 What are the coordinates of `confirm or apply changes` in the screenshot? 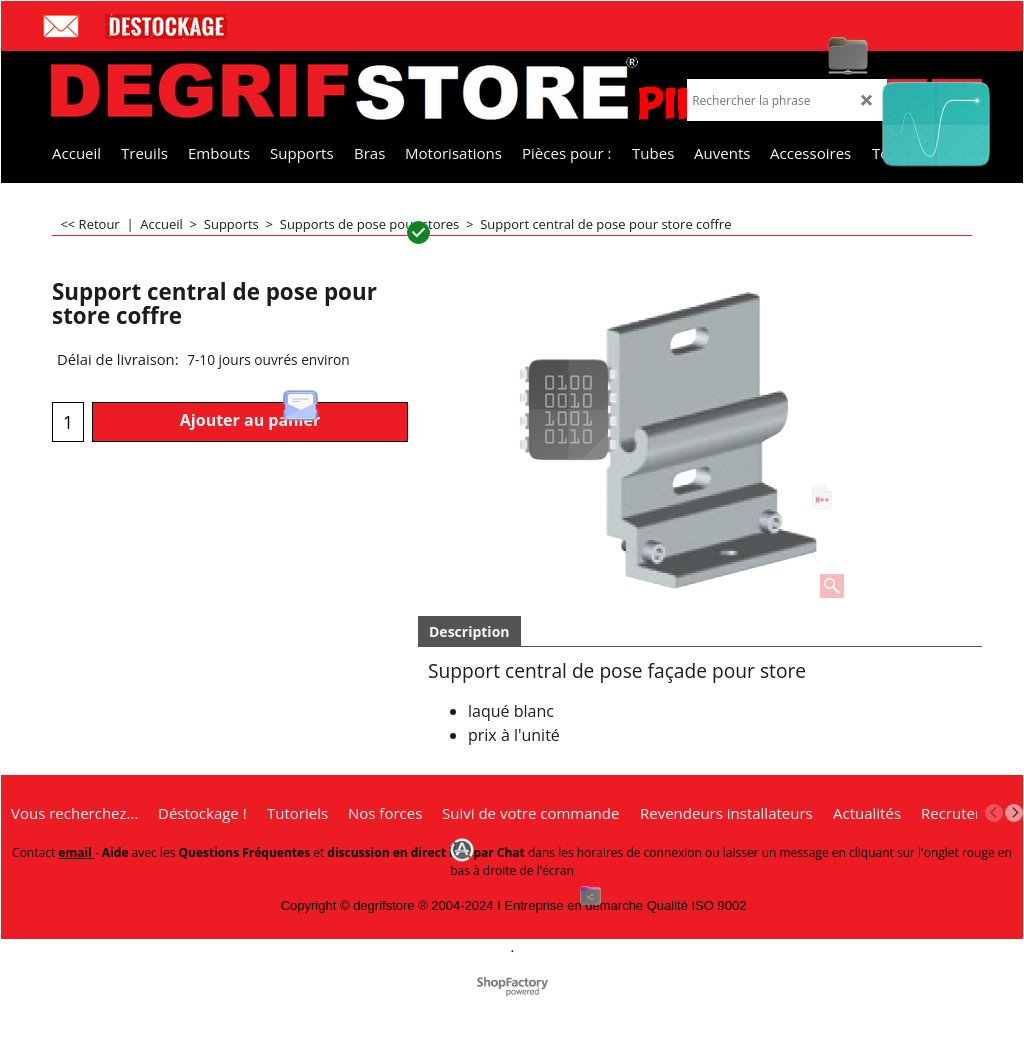 It's located at (418, 232).